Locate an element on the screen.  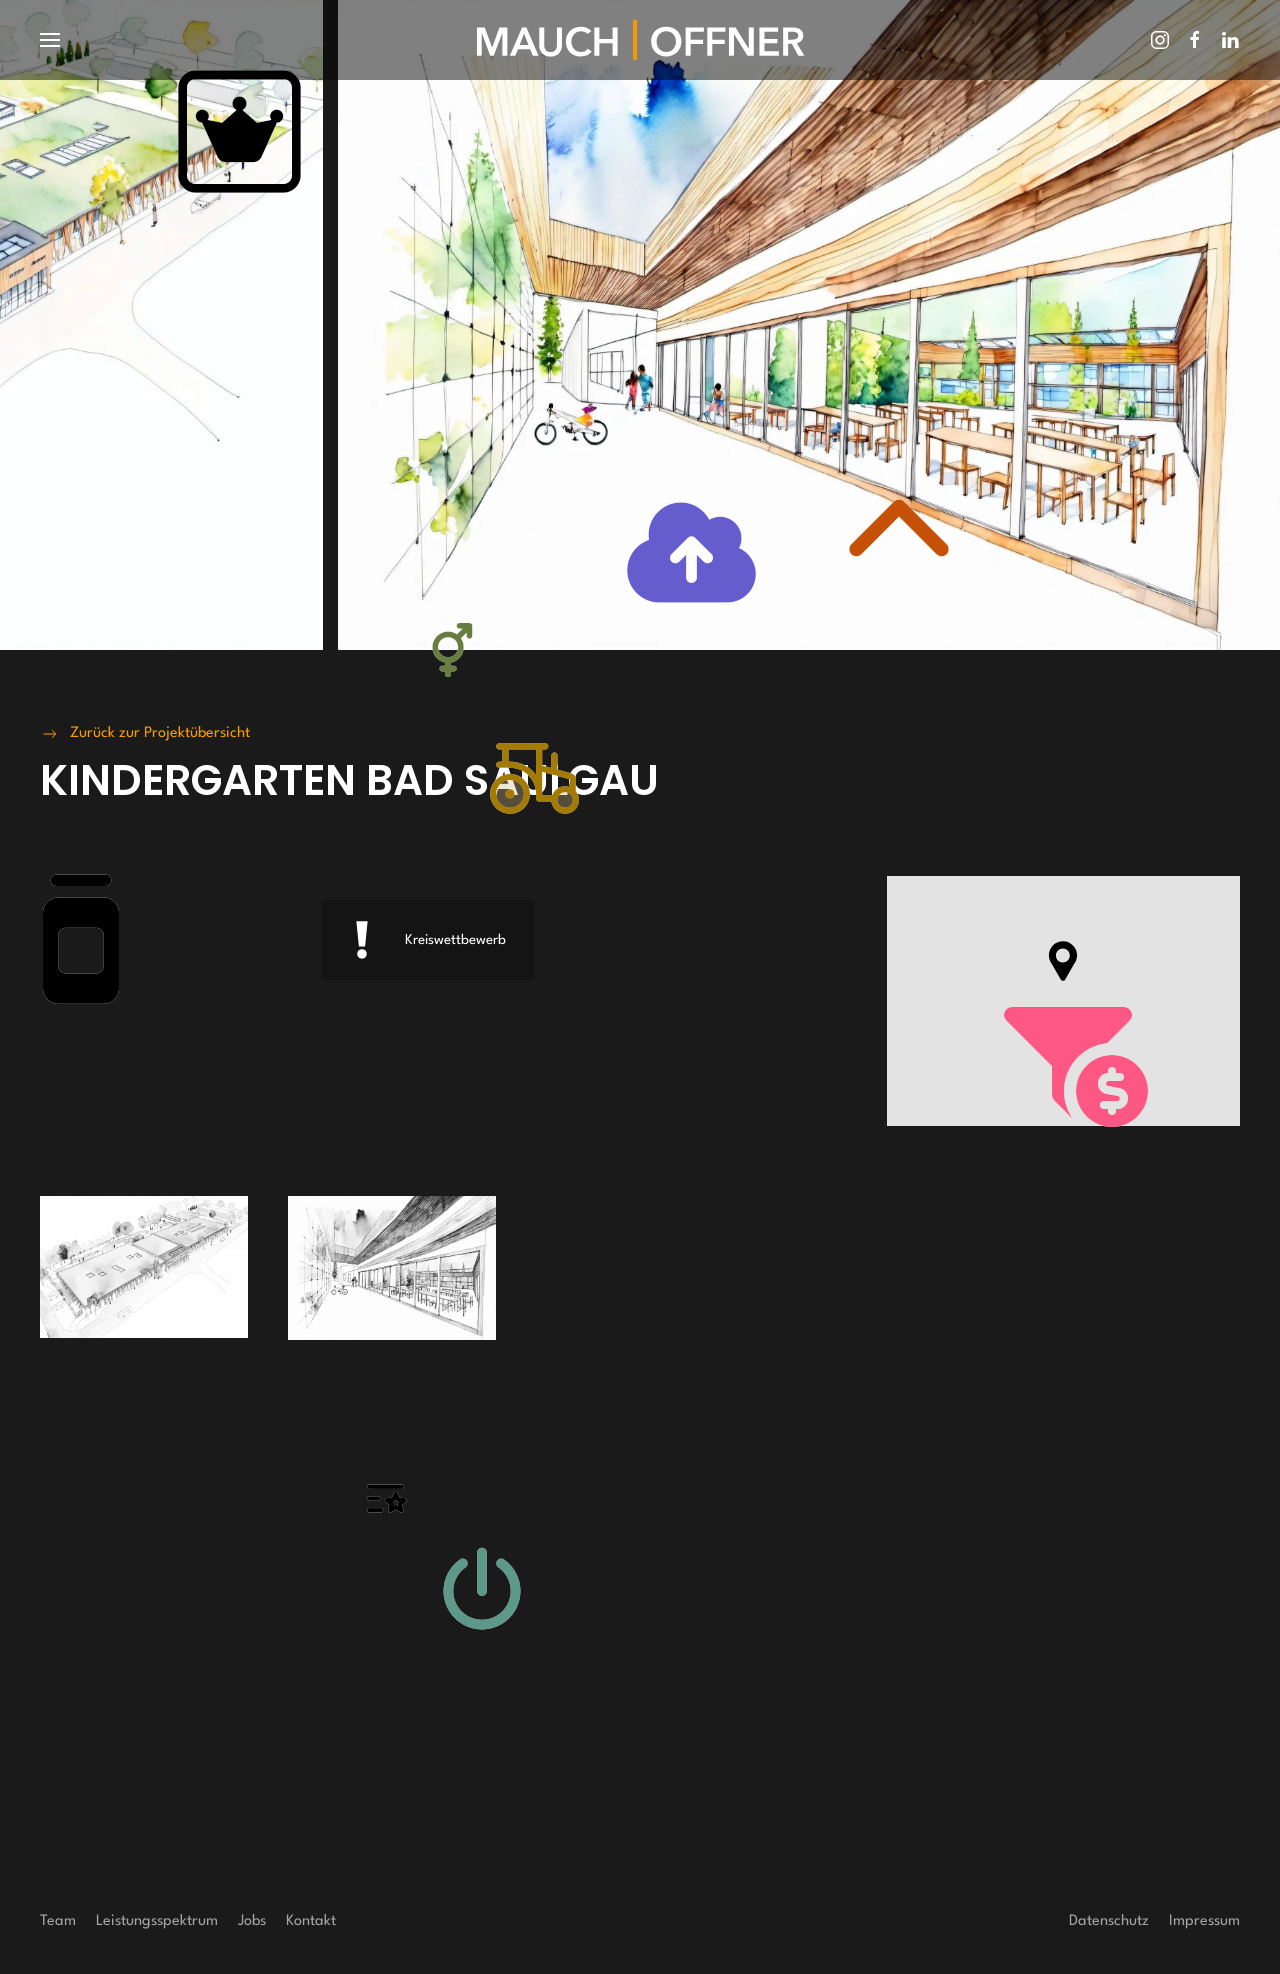
collapse an expanded section is located at coordinates (899, 535).